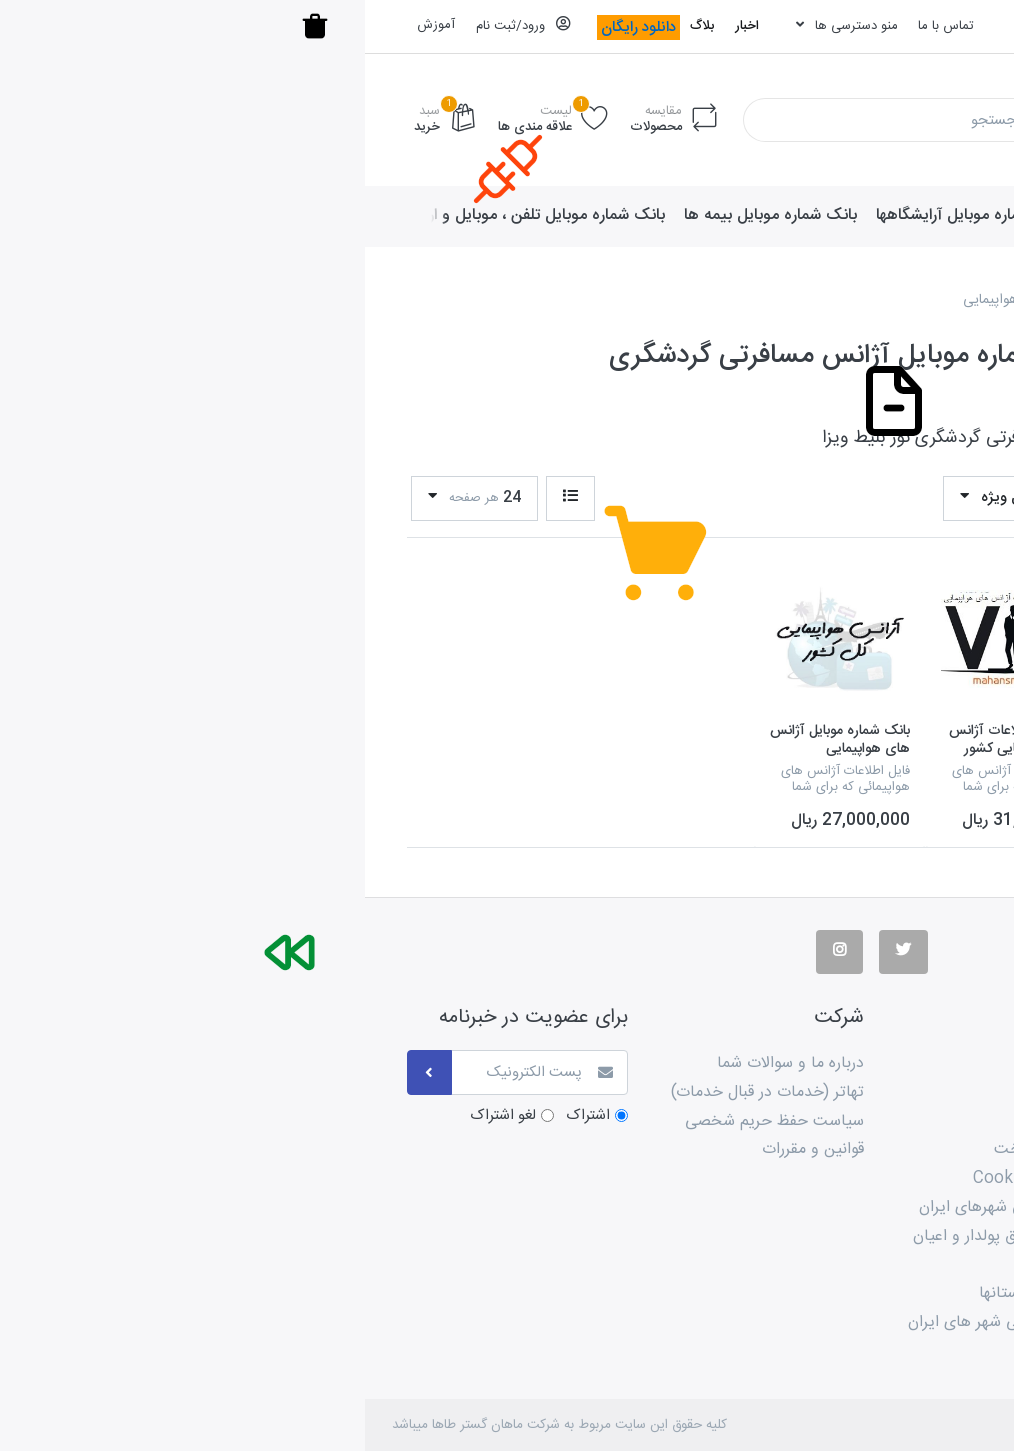 The height and width of the screenshot is (1451, 1014). What do you see at coordinates (292, 952) in the screenshot?
I see `rewind or skip backward in media playback` at bounding box center [292, 952].